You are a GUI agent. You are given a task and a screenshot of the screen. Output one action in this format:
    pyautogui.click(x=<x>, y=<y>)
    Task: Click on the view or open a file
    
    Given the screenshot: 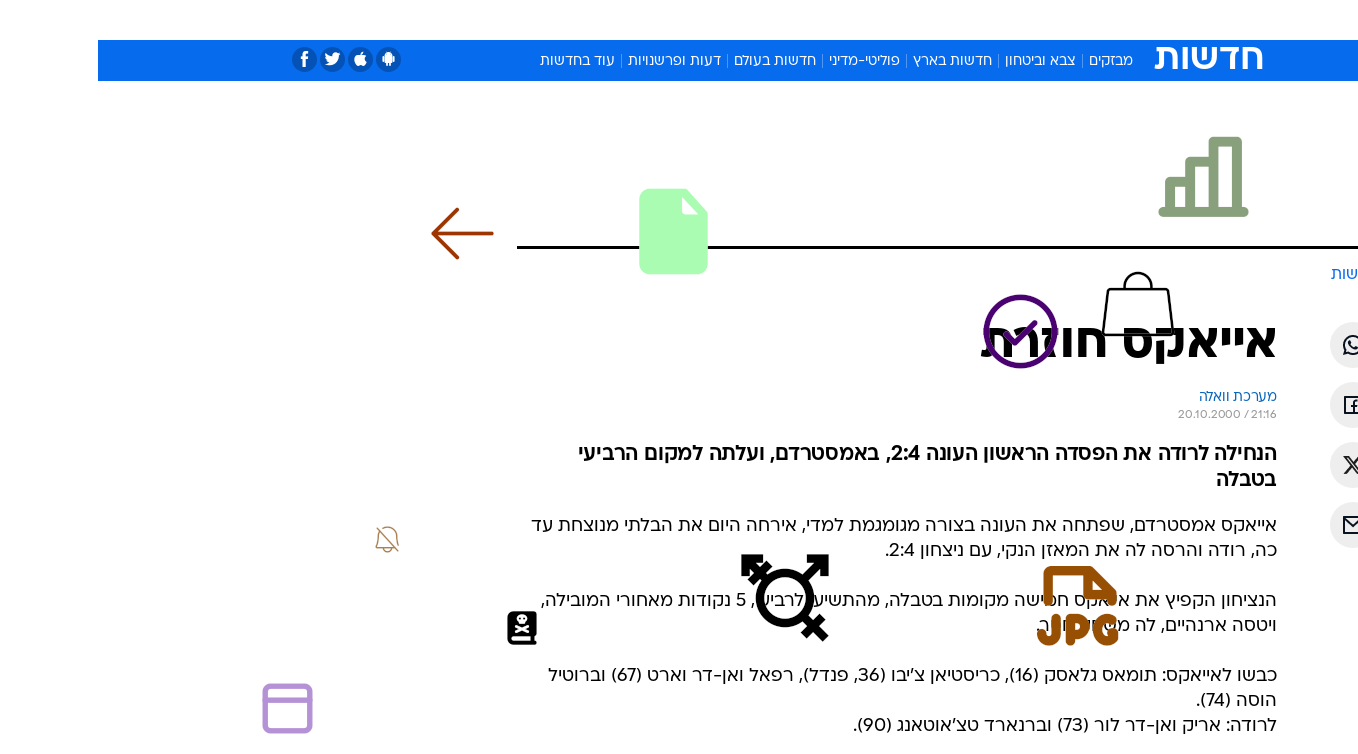 What is the action you would take?
    pyautogui.click(x=673, y=231)
    